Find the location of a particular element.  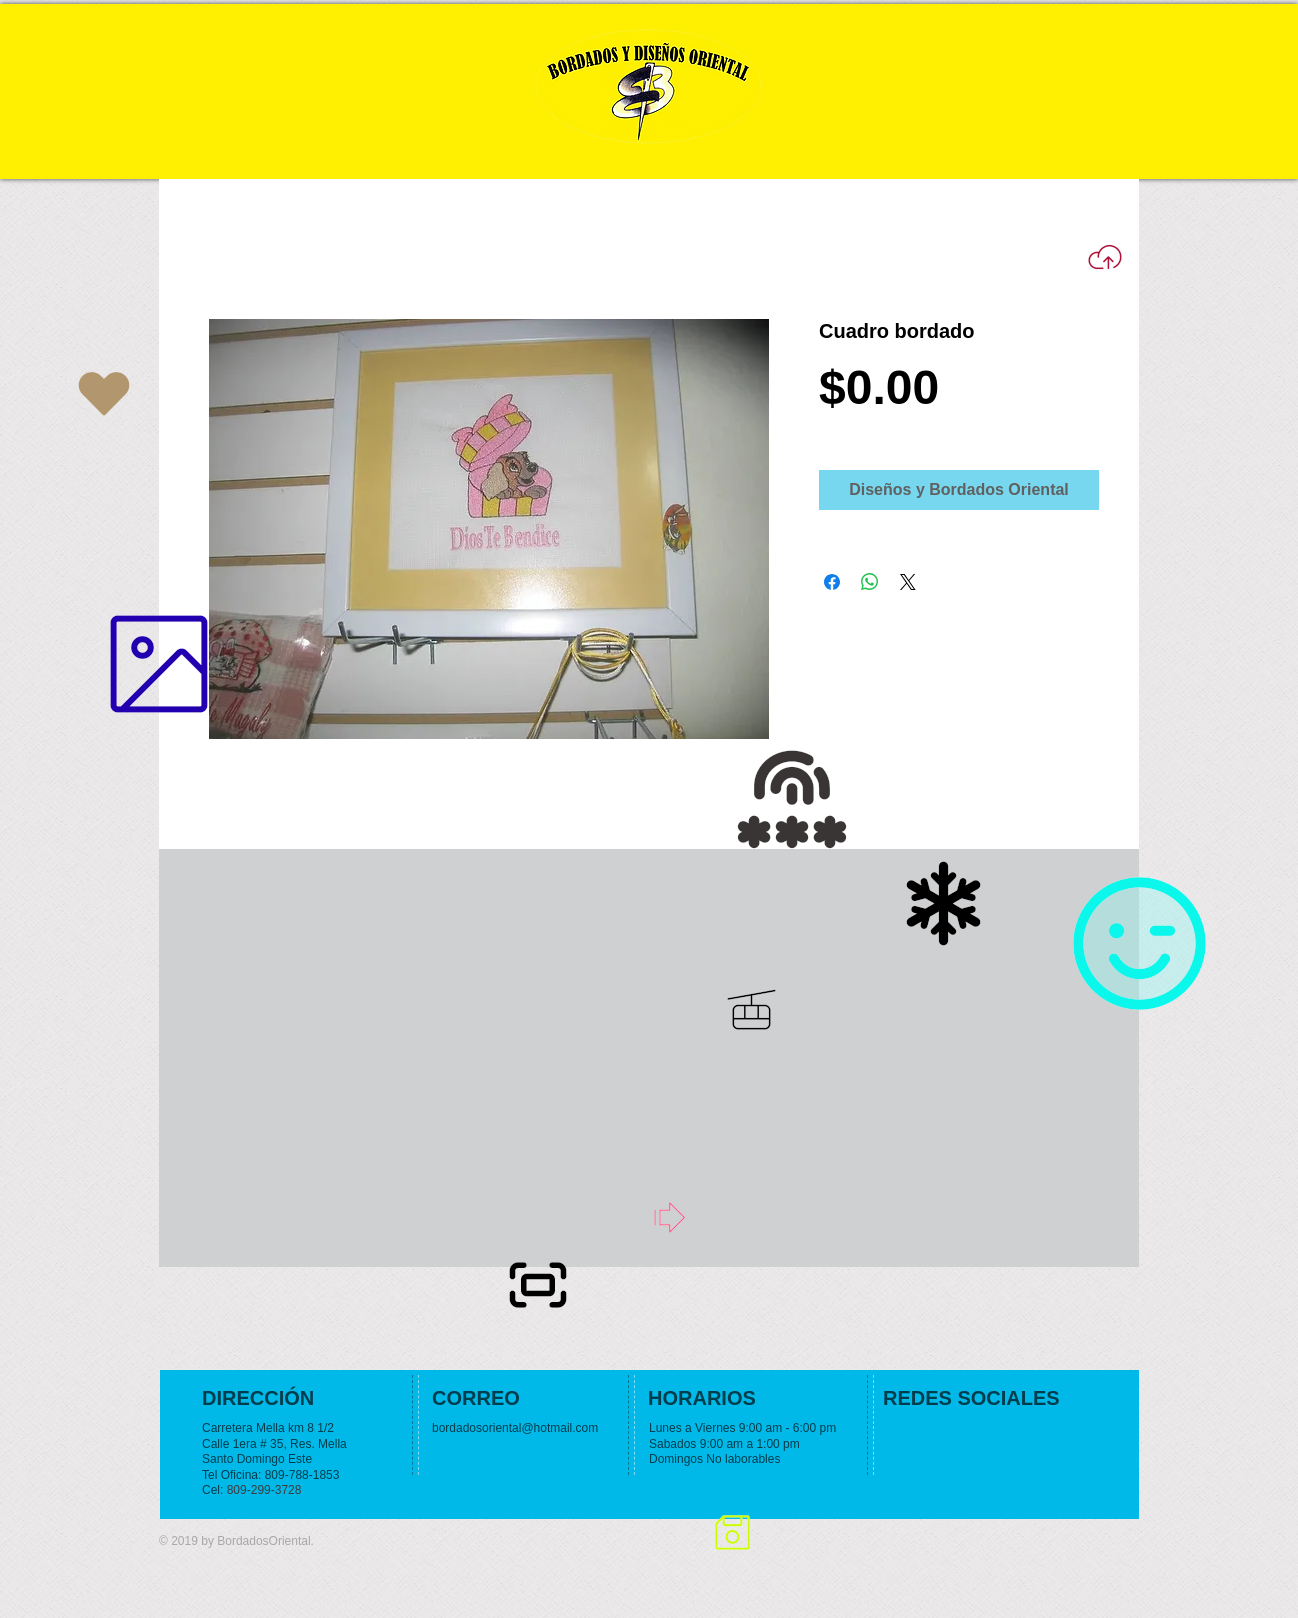

enable fingerprint authentication is located at coordinates (792, 794).